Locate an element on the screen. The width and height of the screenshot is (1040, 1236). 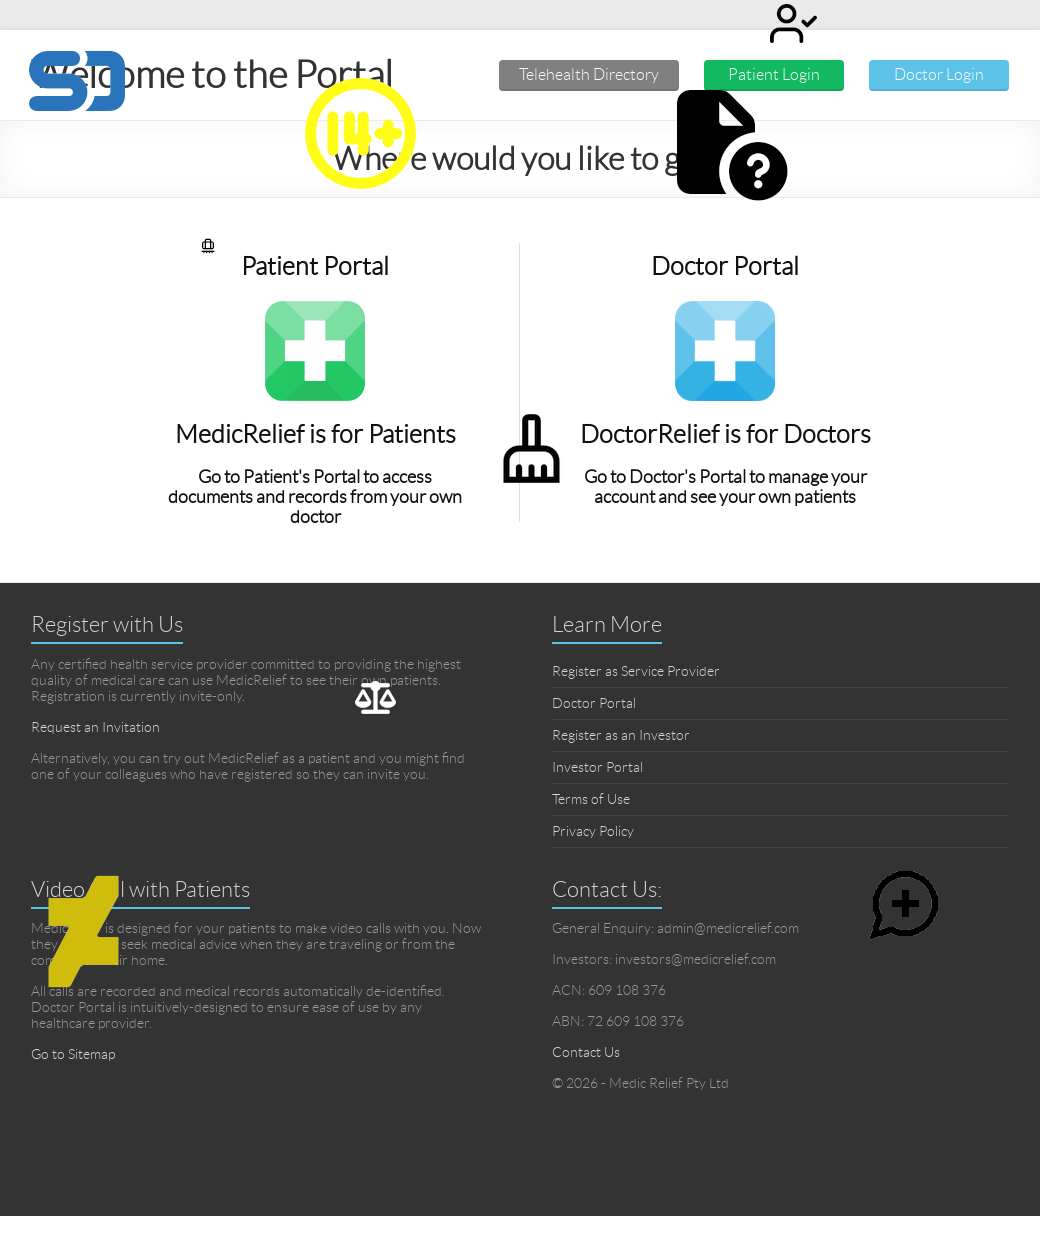
add a review or comment to a location is located at coordinates (905, 903).